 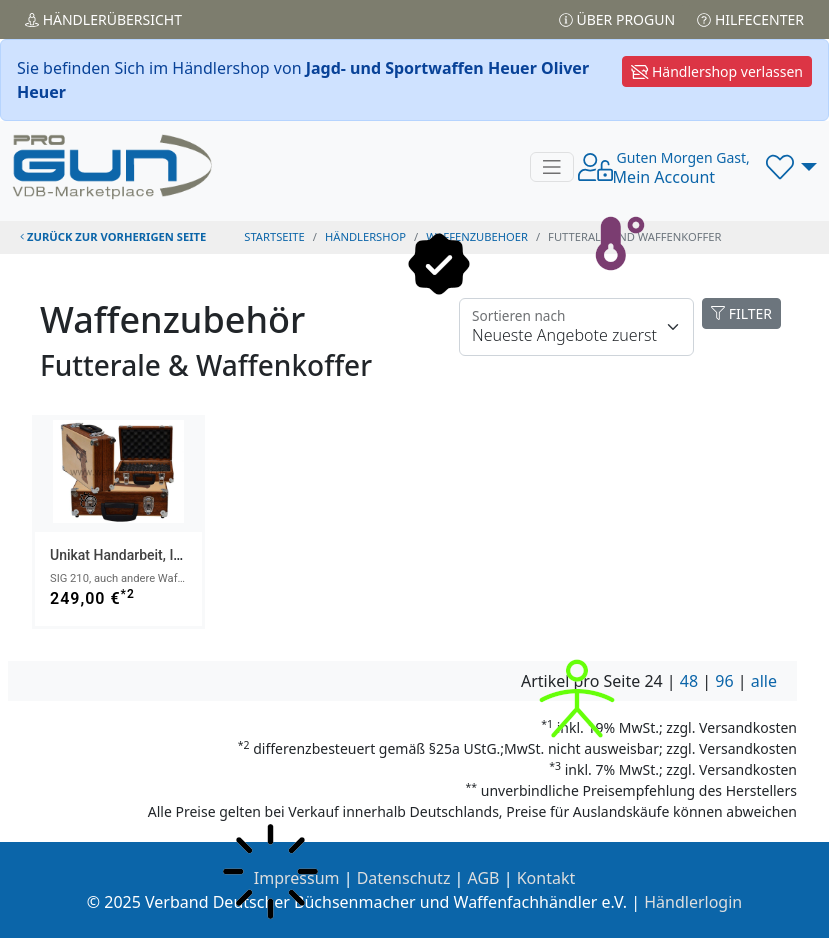 I want to click on view user profile, so click(x=577, y=700).